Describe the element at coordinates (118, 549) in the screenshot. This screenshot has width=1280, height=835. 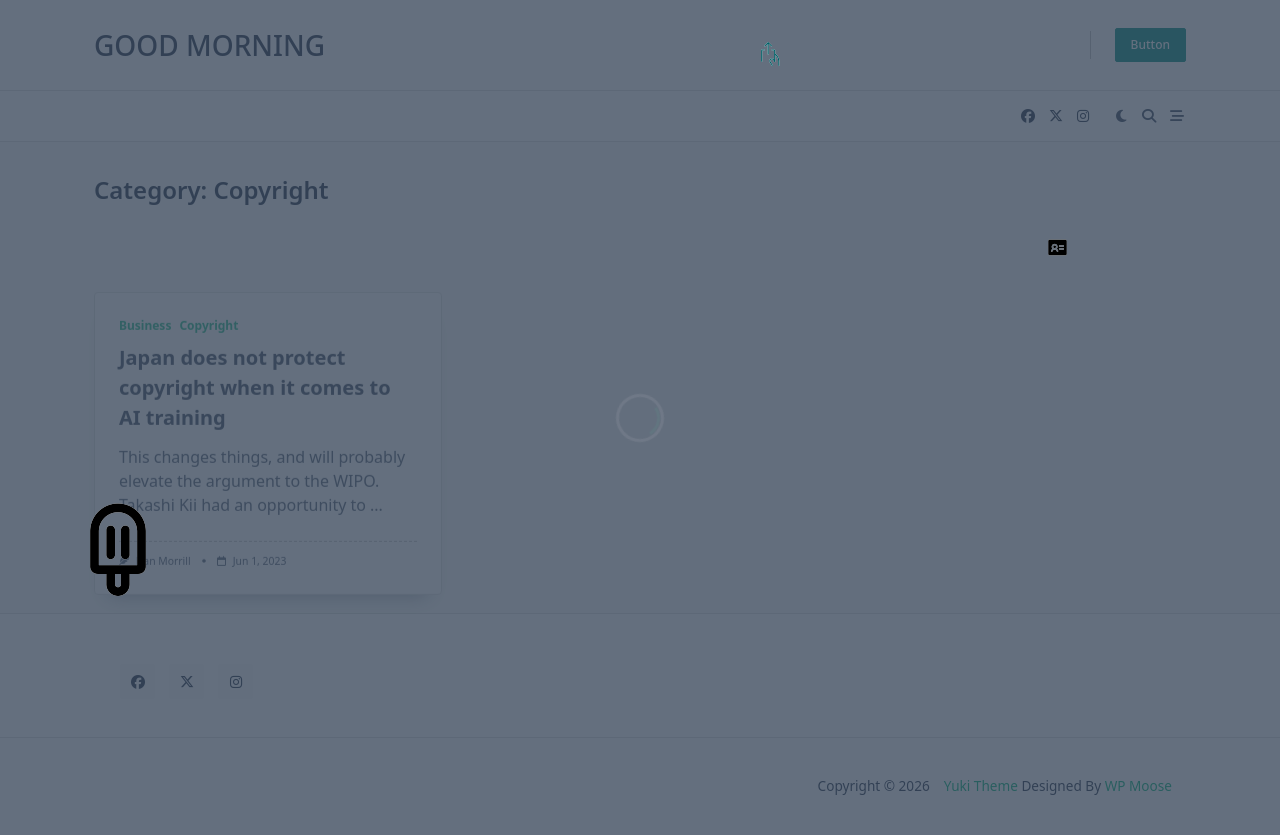
I see `indicates frozen treats or ice cream category` at that location.